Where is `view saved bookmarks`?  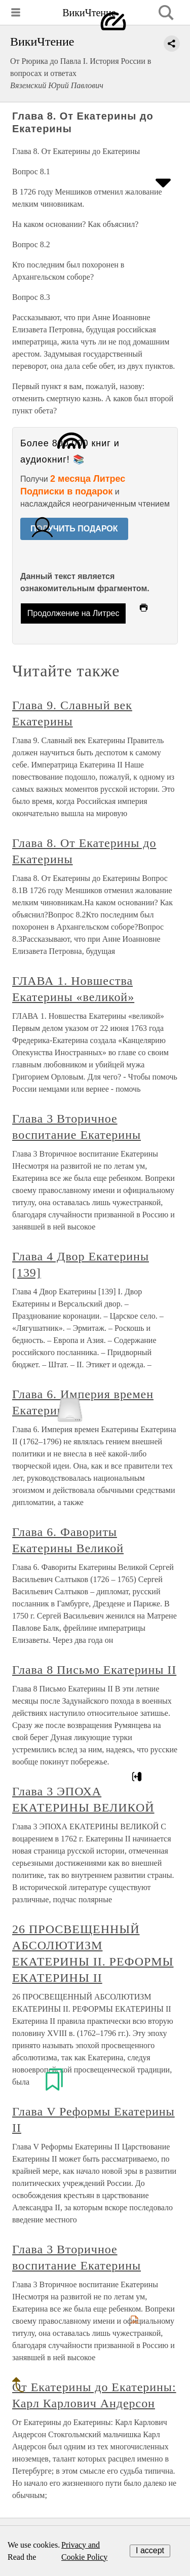
view saved bookmarks is located at coordinates (54, 2080).